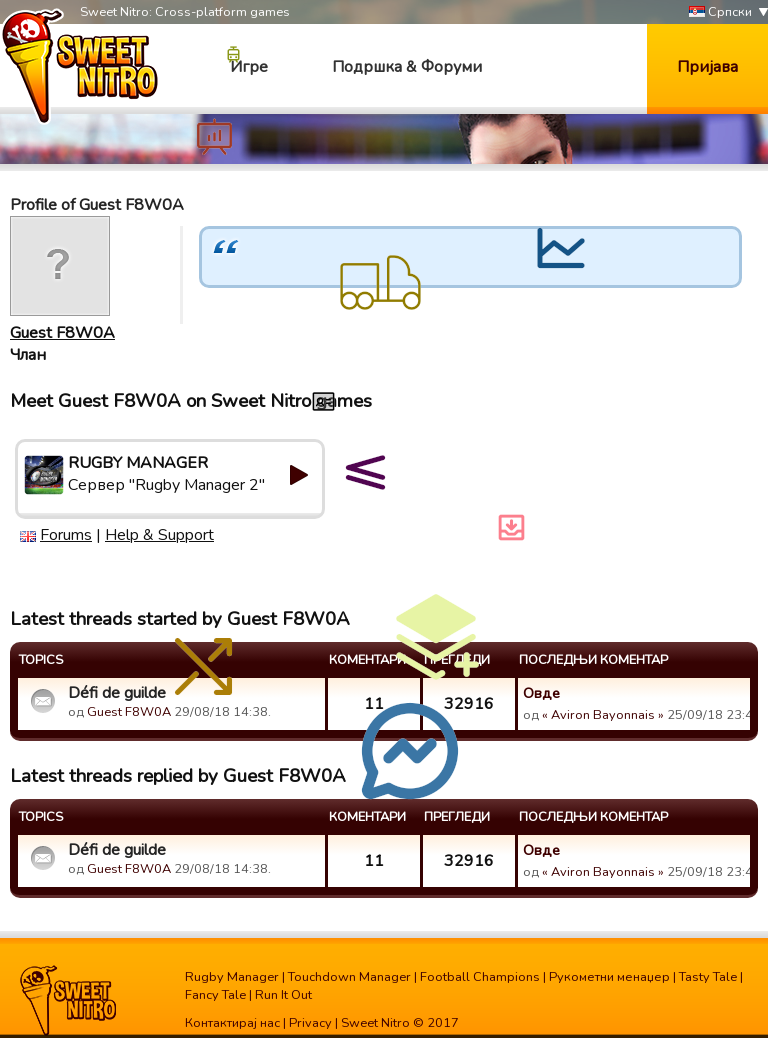  Describe the element at coordinates (380, 282) in the screenshot. I see `view shipping or delivery status` at that location.